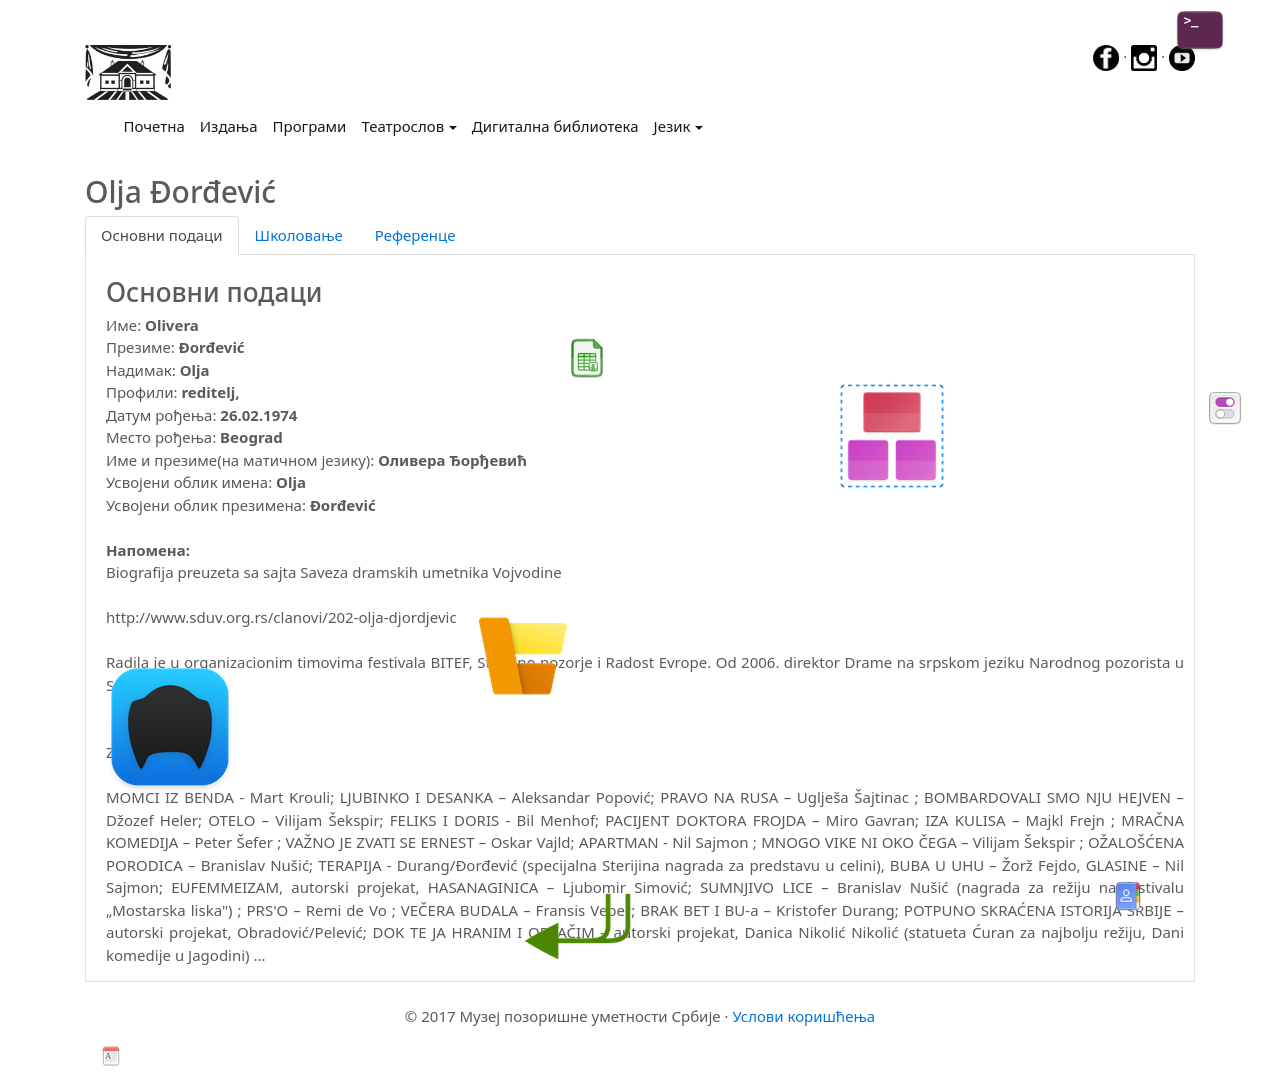 The width and height of the screenshot is (1280, 1087). What do you see at coordinates (576, 926) in the screenshot?
I see `reply to all recipients in an email thread` at bounding box center [576, 926].